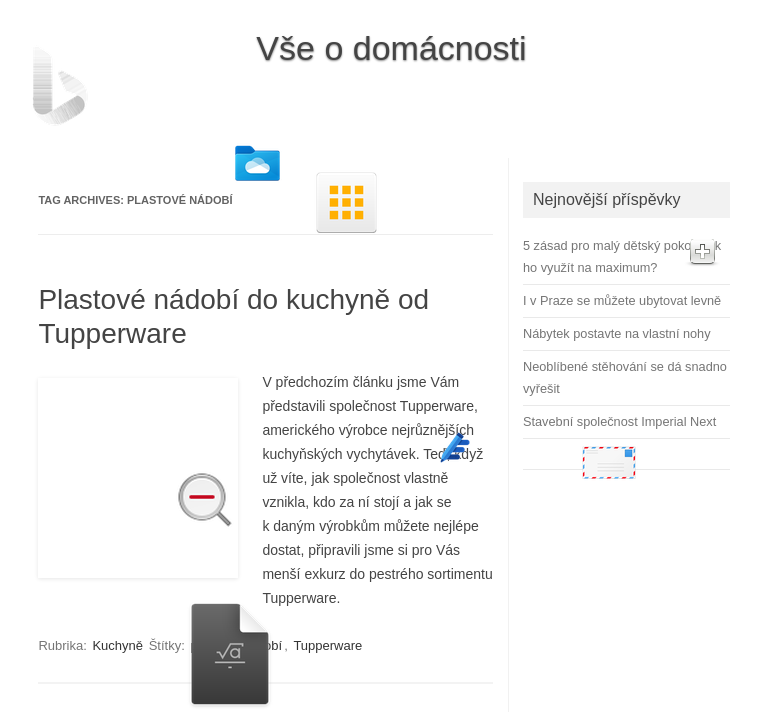  What do you see at coordinates (257, 164) in the screenshot?
I see `open OneDrive cloud storage folder` at bounding box center [257, 164].